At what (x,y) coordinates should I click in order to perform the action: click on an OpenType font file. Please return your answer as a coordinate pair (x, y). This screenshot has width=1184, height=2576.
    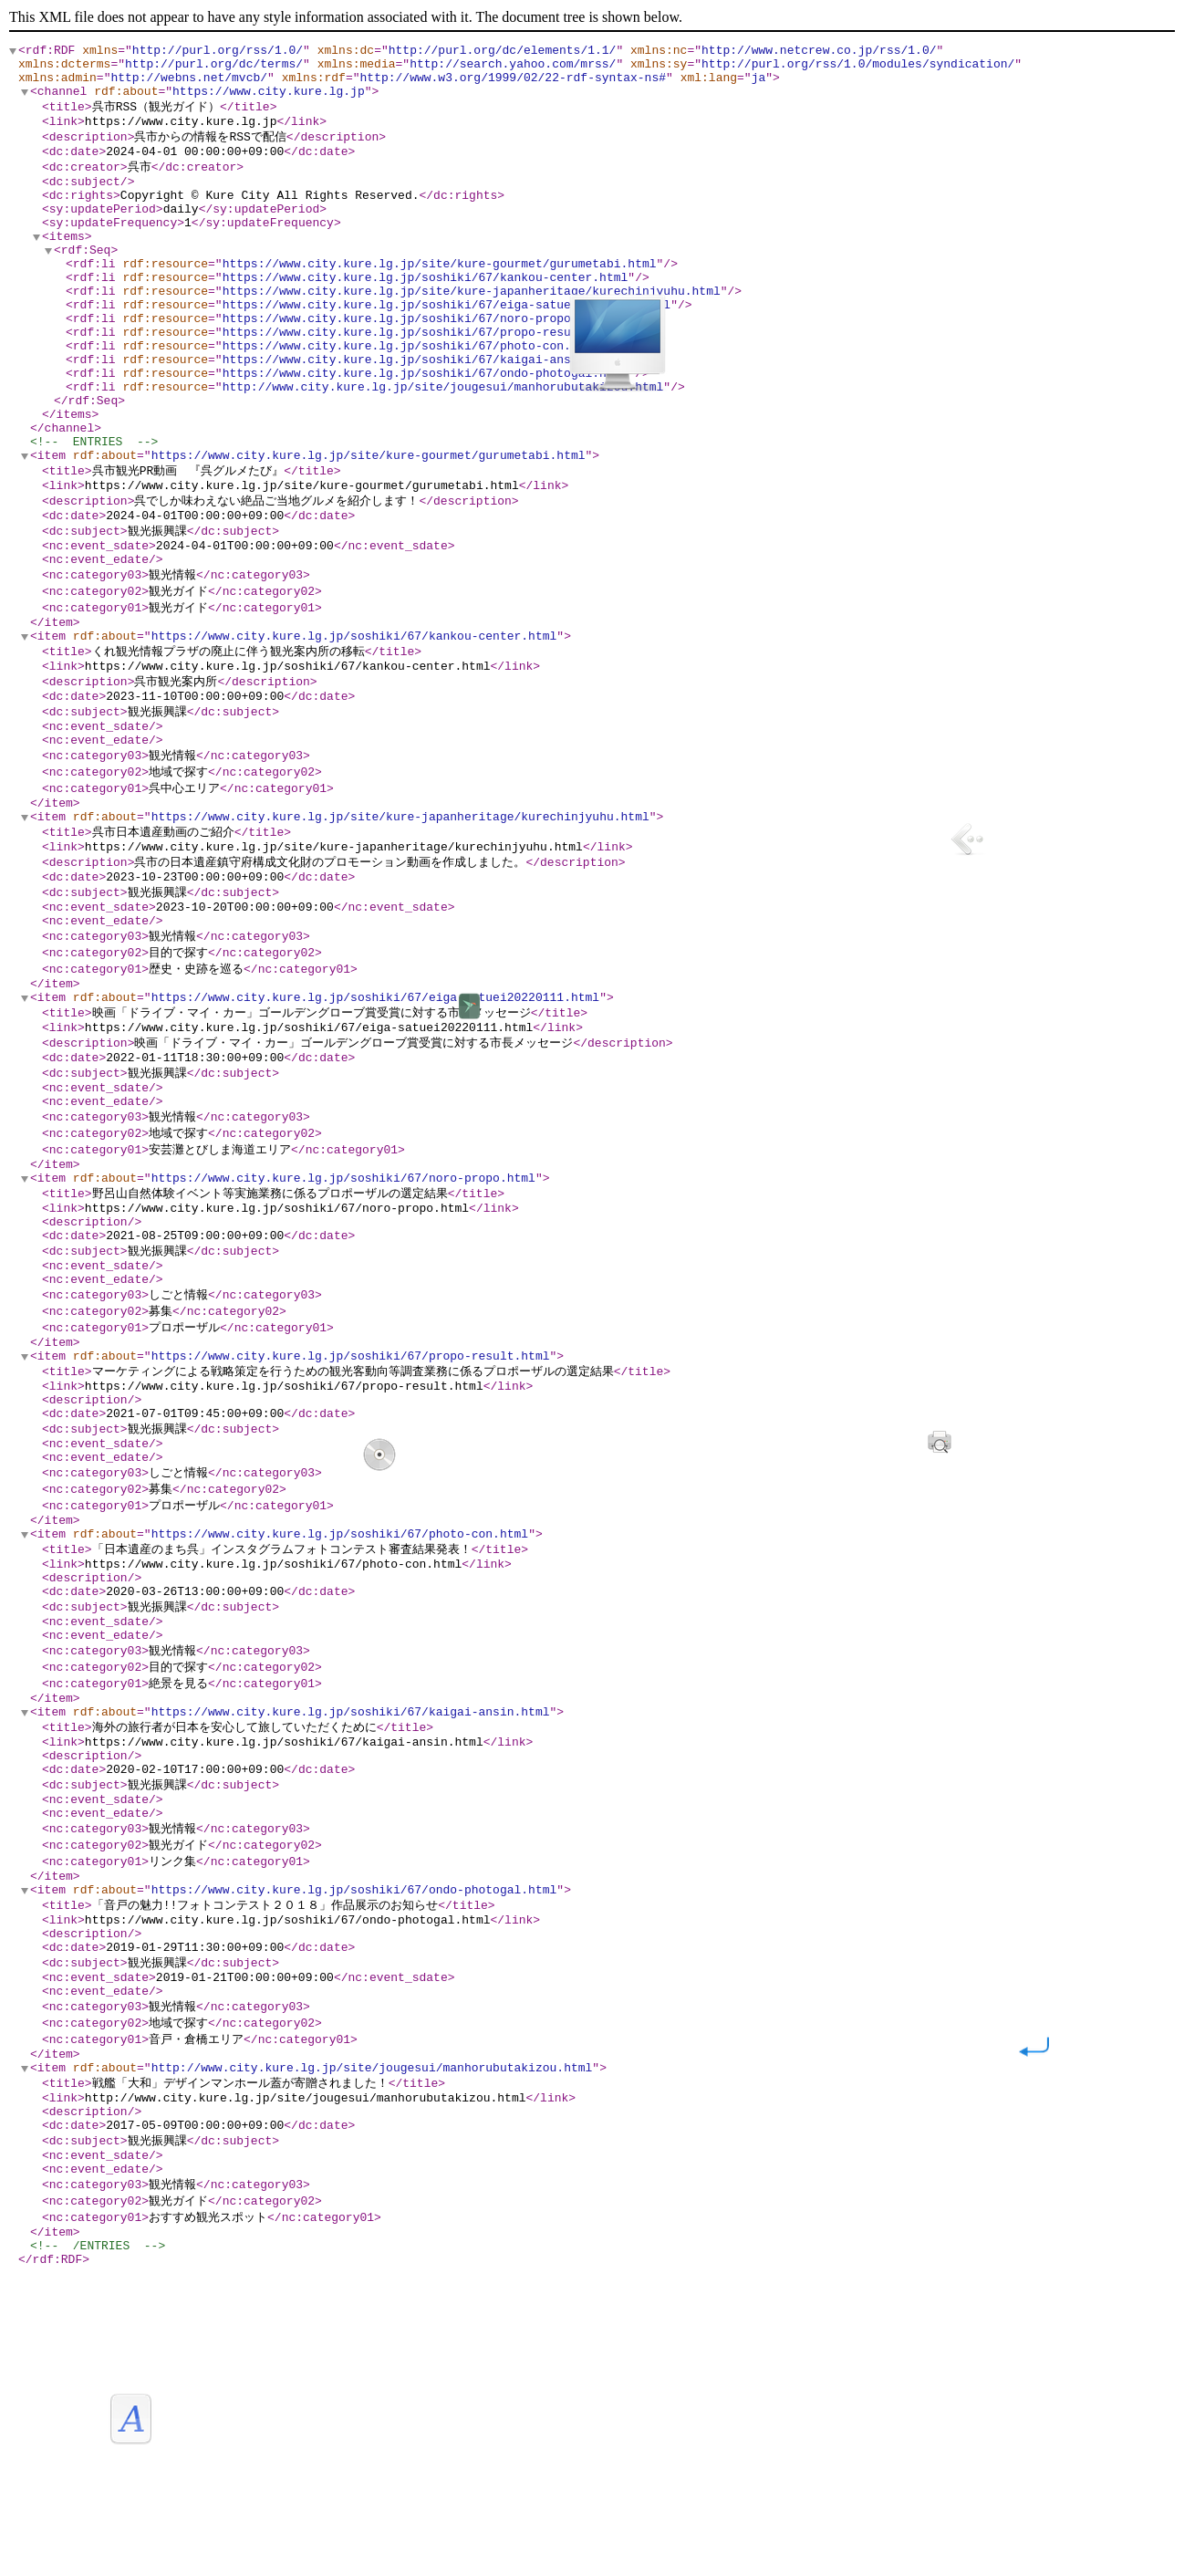
    Looking at the image, I should click on (130, 2418).